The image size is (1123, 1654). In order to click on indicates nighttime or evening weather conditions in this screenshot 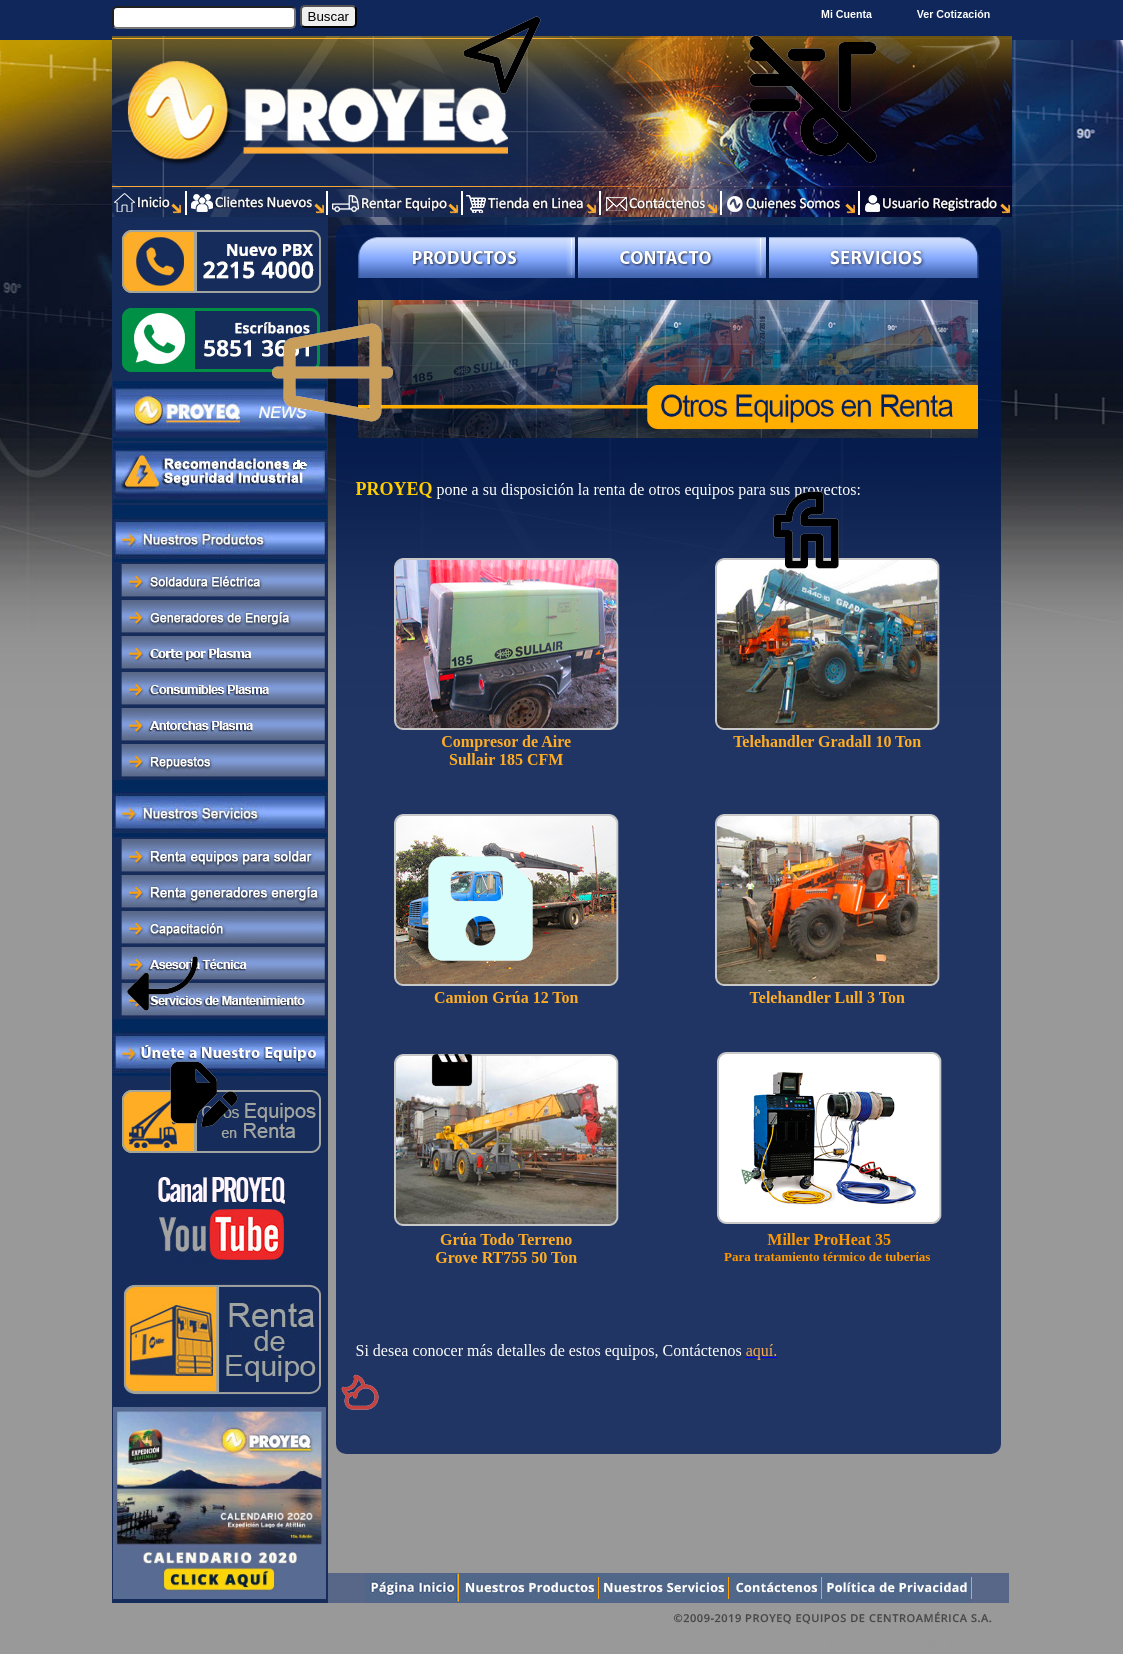, I will do `click(359, 1394)`.